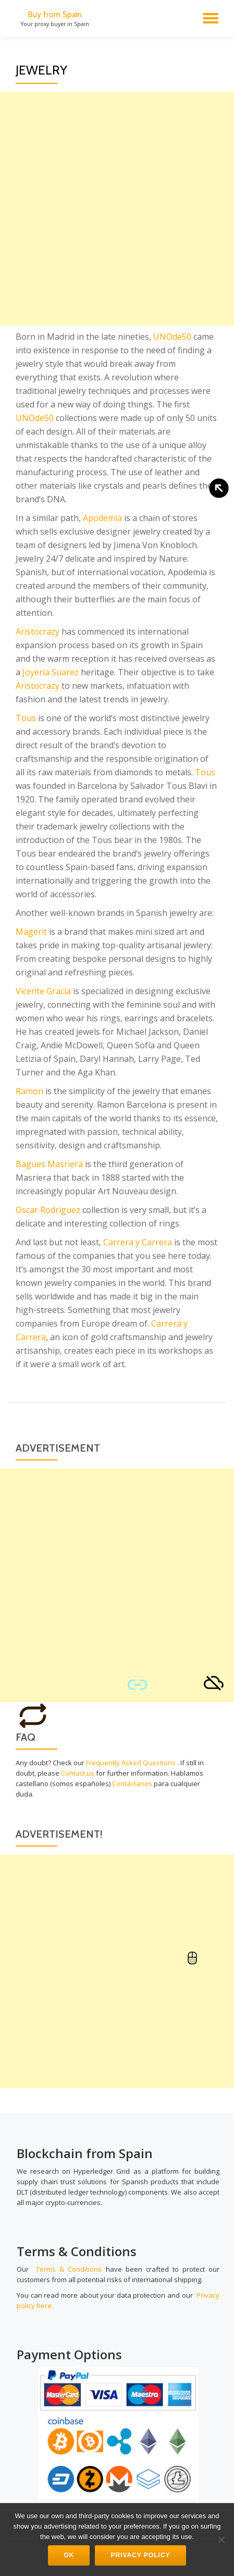  What do you see at coordinates (33, 1716) in the screenshot?
I see `enable repeat or loop playback` at bounding box center [33, 1716].